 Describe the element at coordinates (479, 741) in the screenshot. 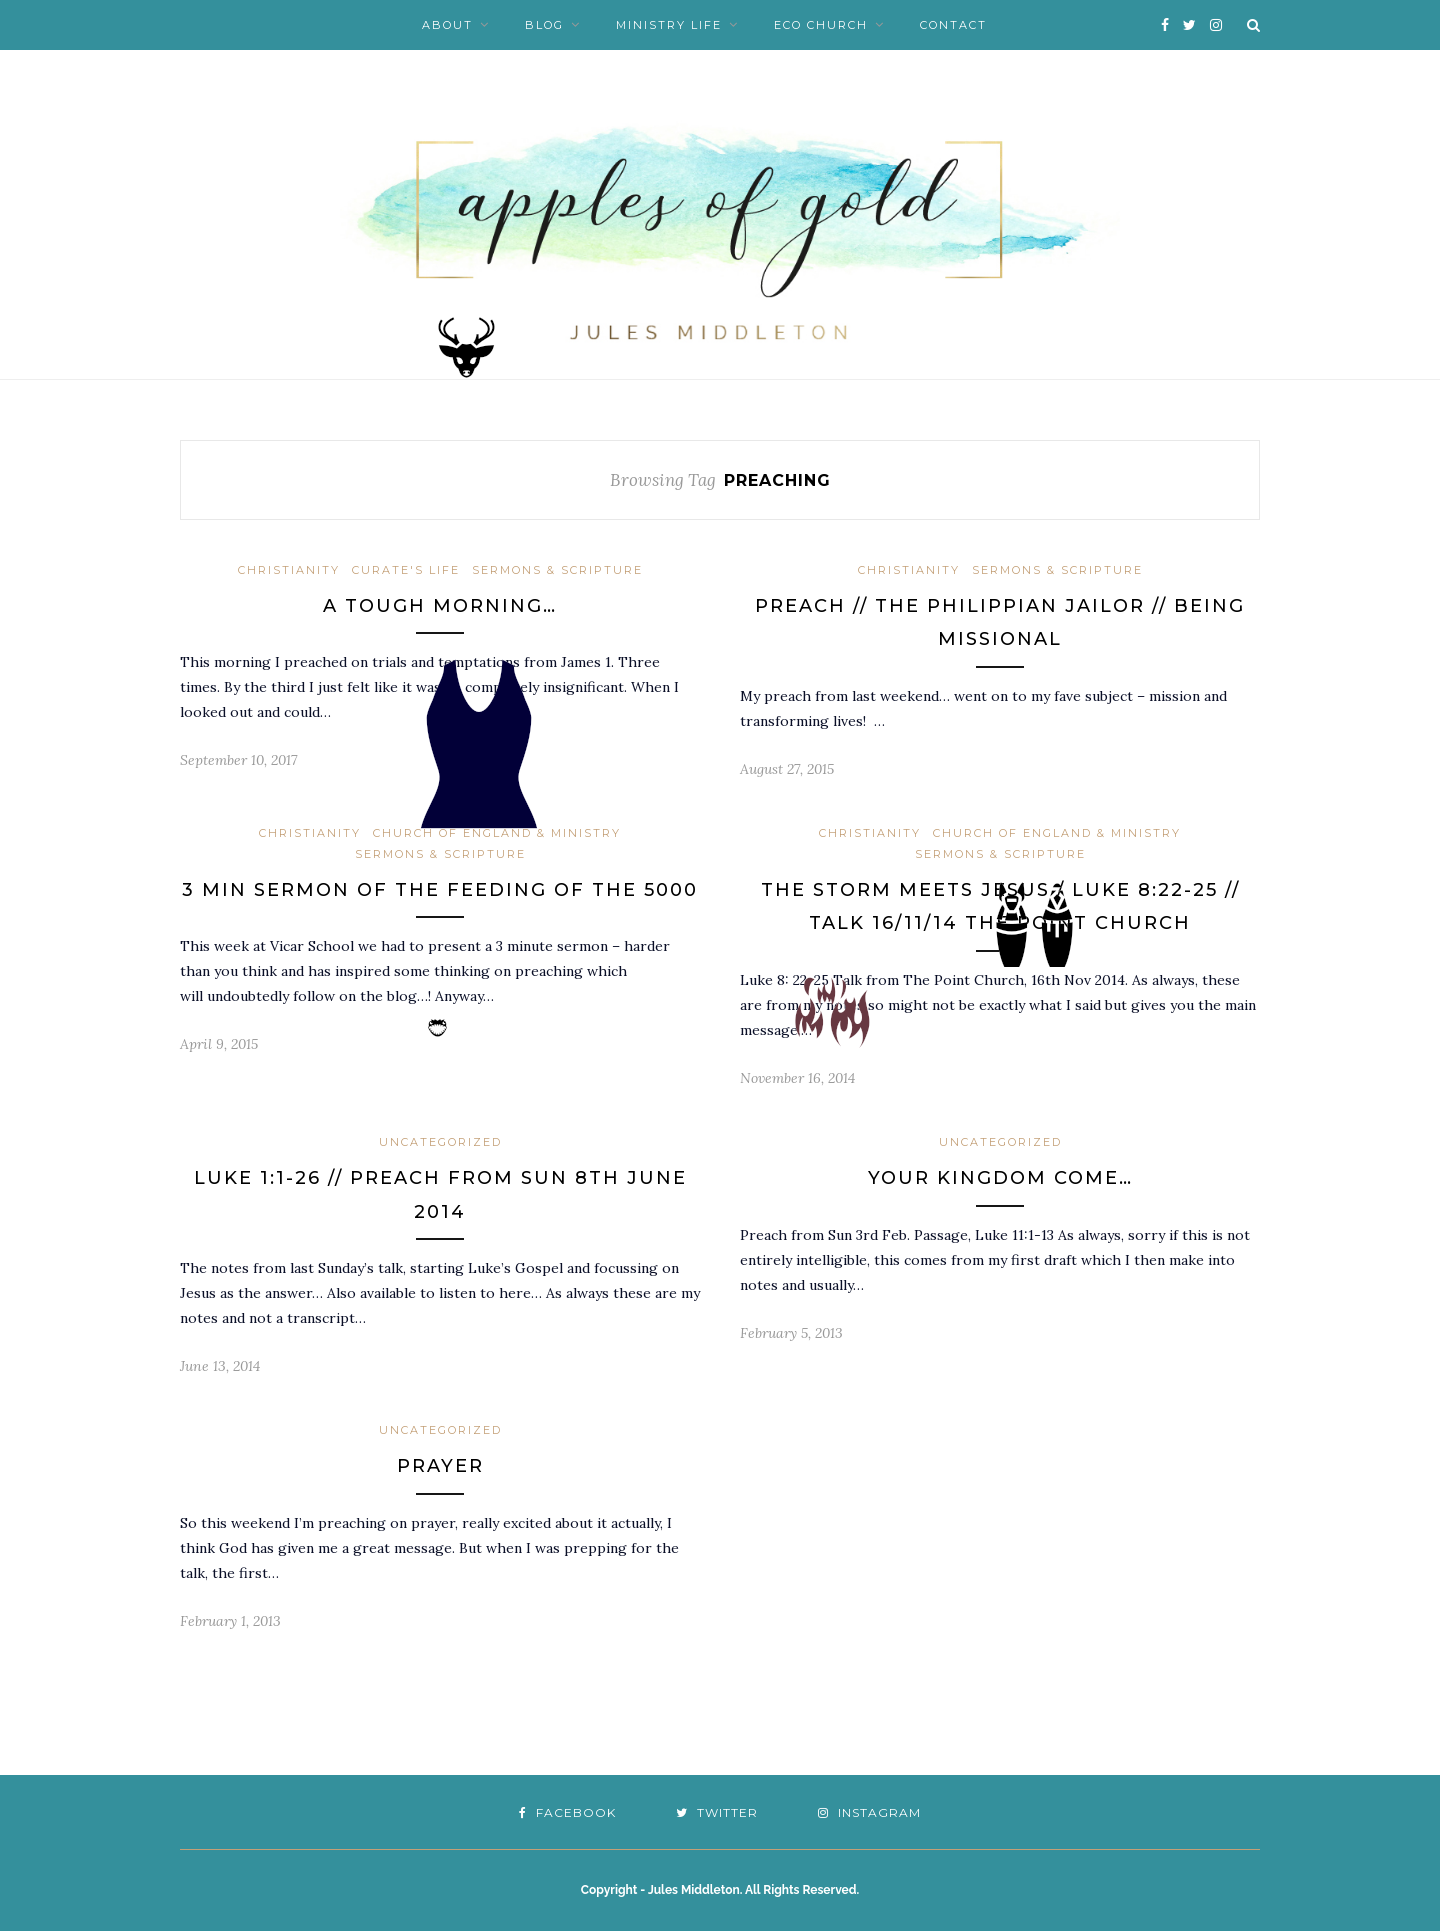

I see `browse sleeveless tops in clothing catalog` at that location.